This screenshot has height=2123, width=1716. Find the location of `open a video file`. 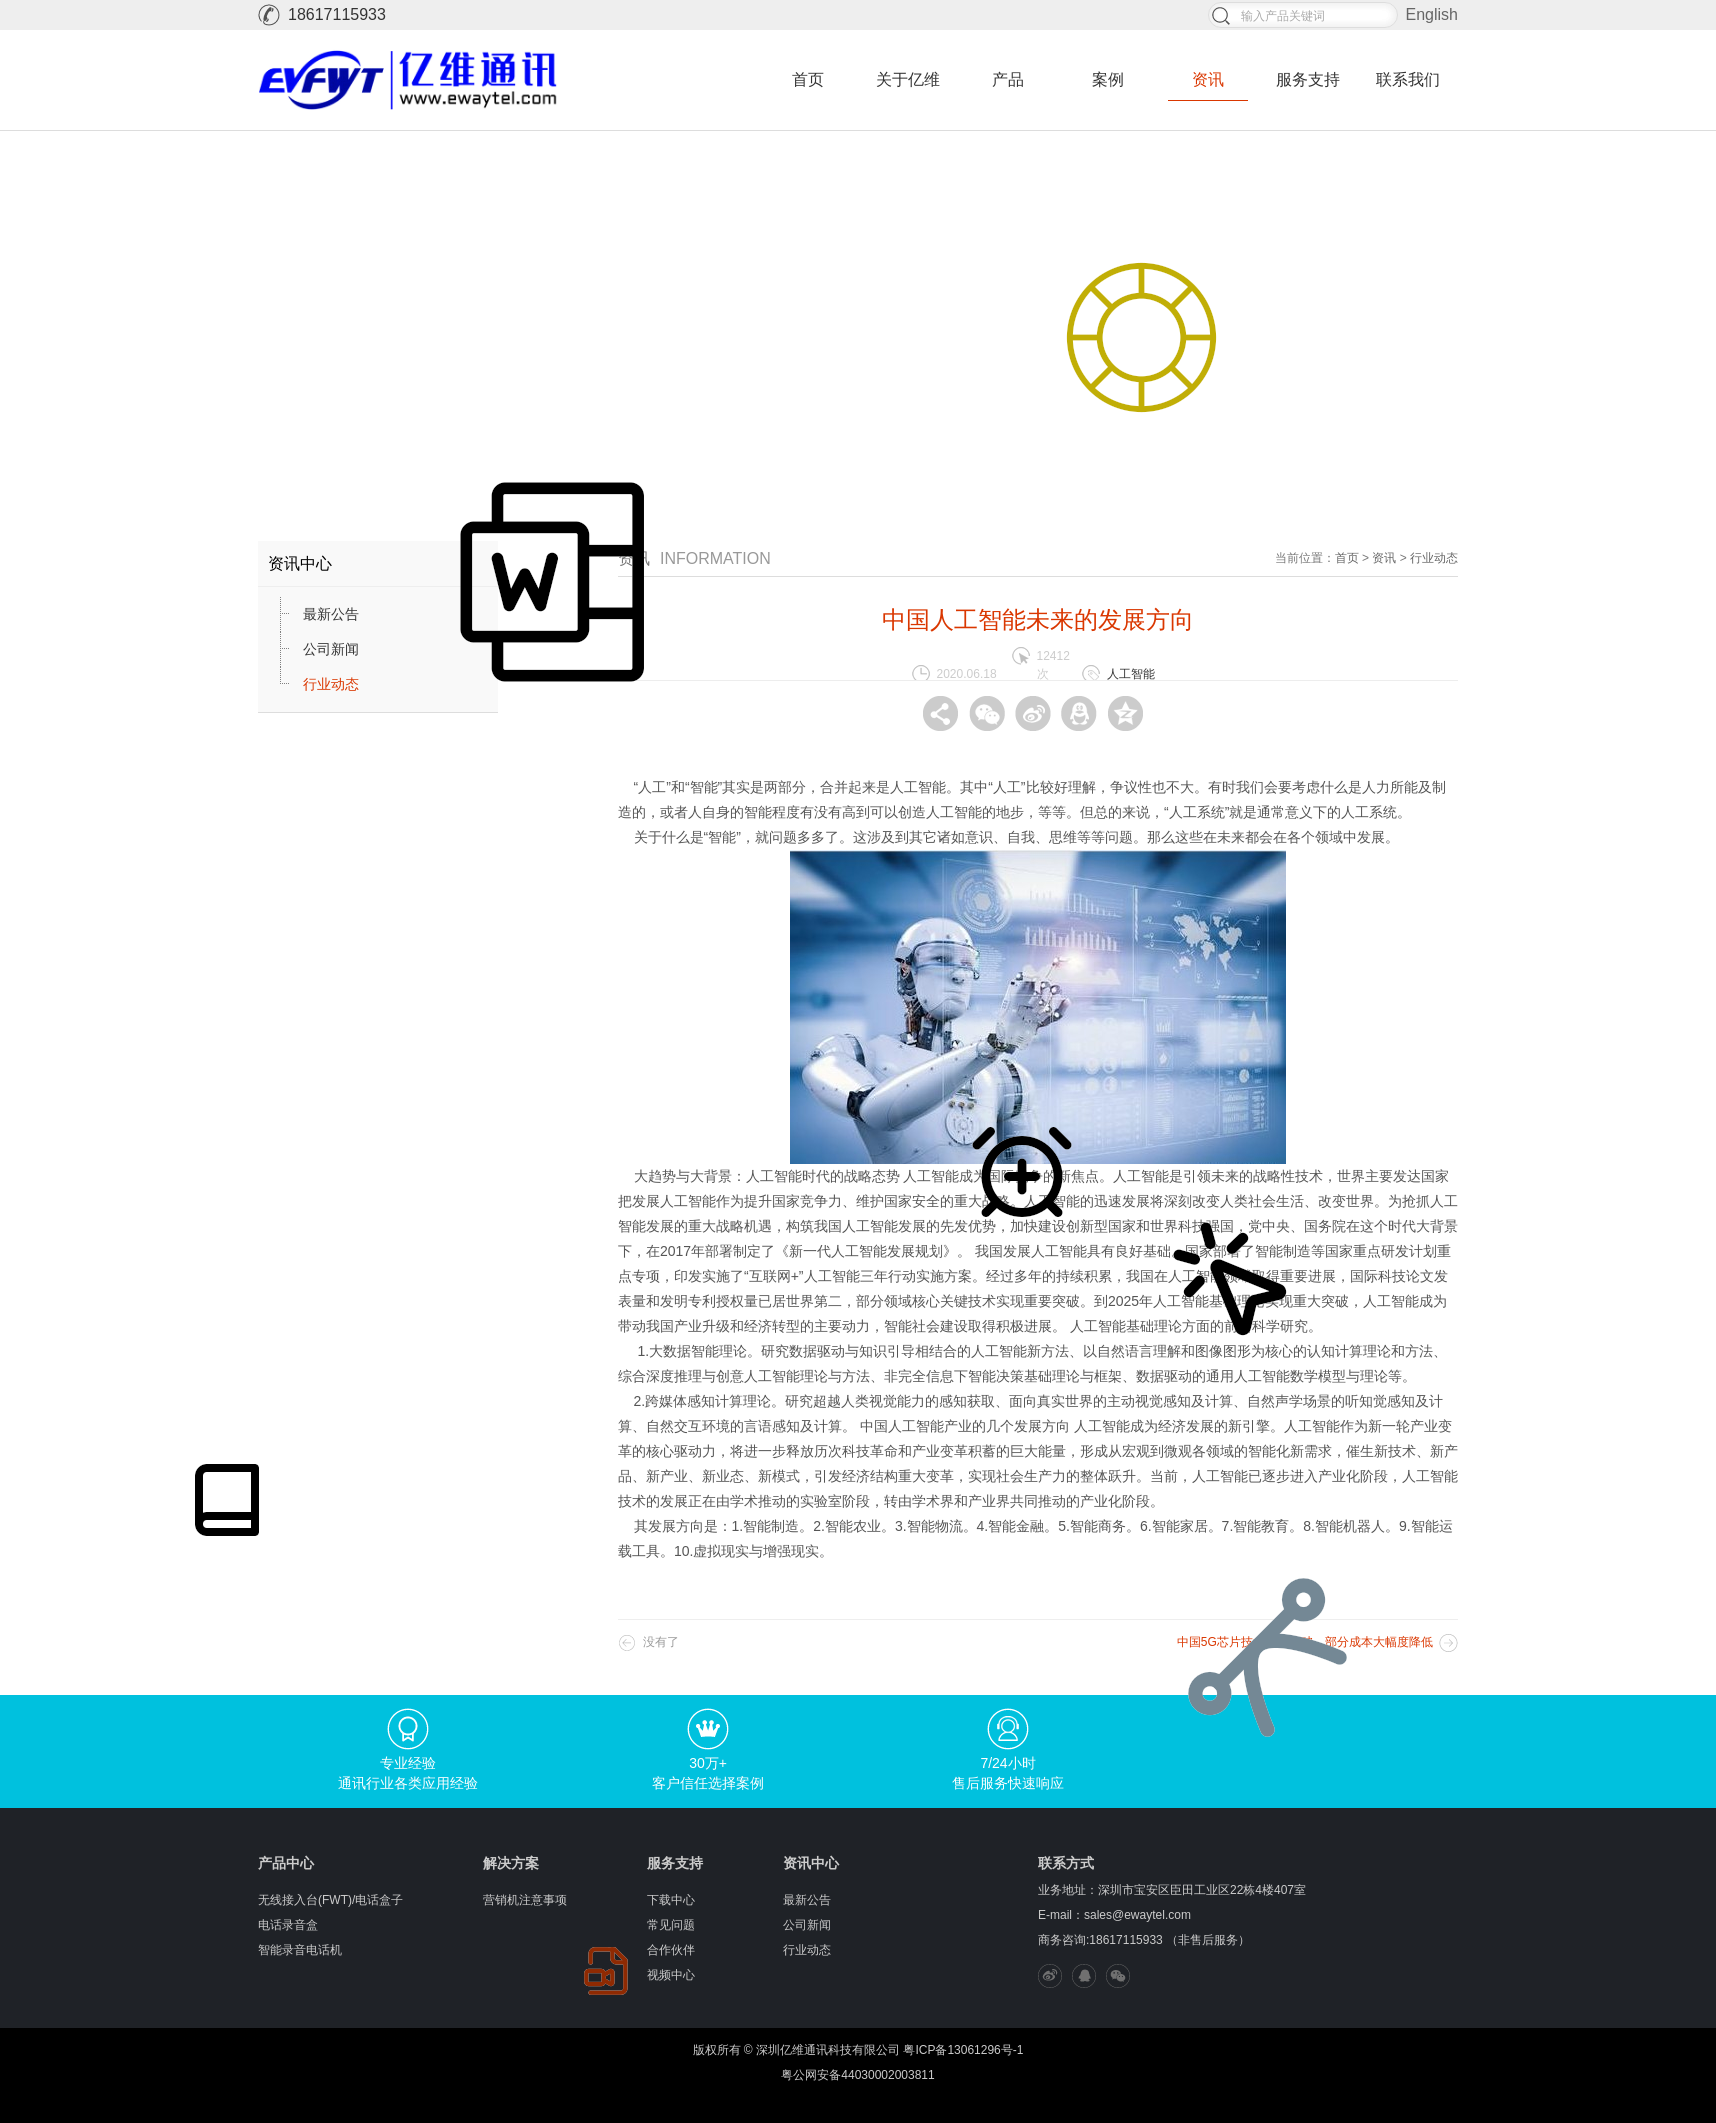

open a video file is located at coordinates (608, 1971).